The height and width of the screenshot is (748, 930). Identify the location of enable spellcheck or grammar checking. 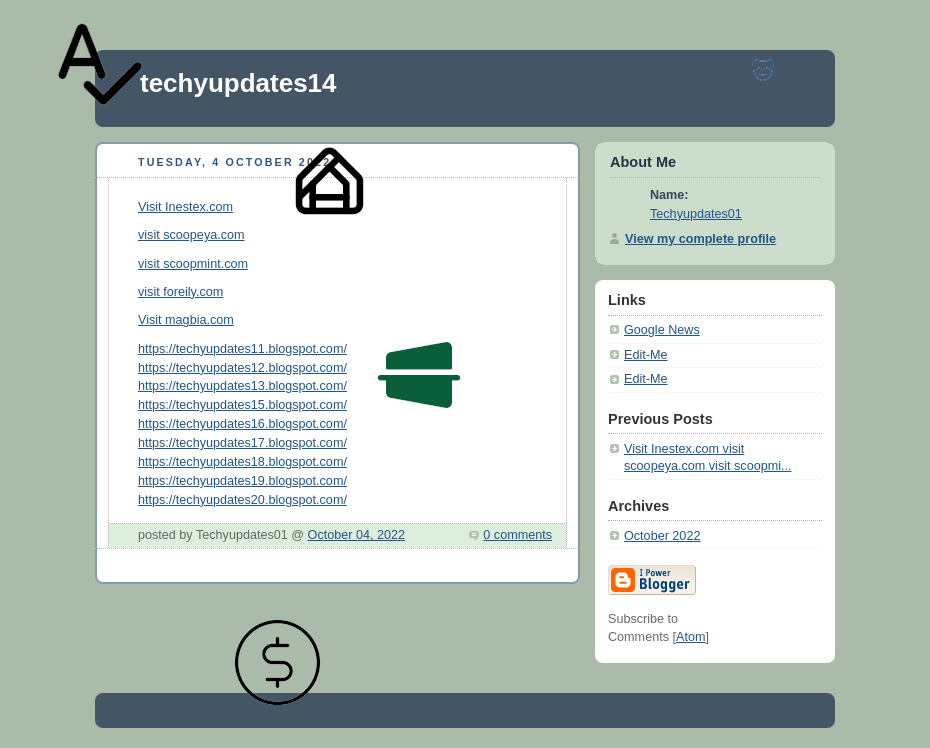
(97, 62).